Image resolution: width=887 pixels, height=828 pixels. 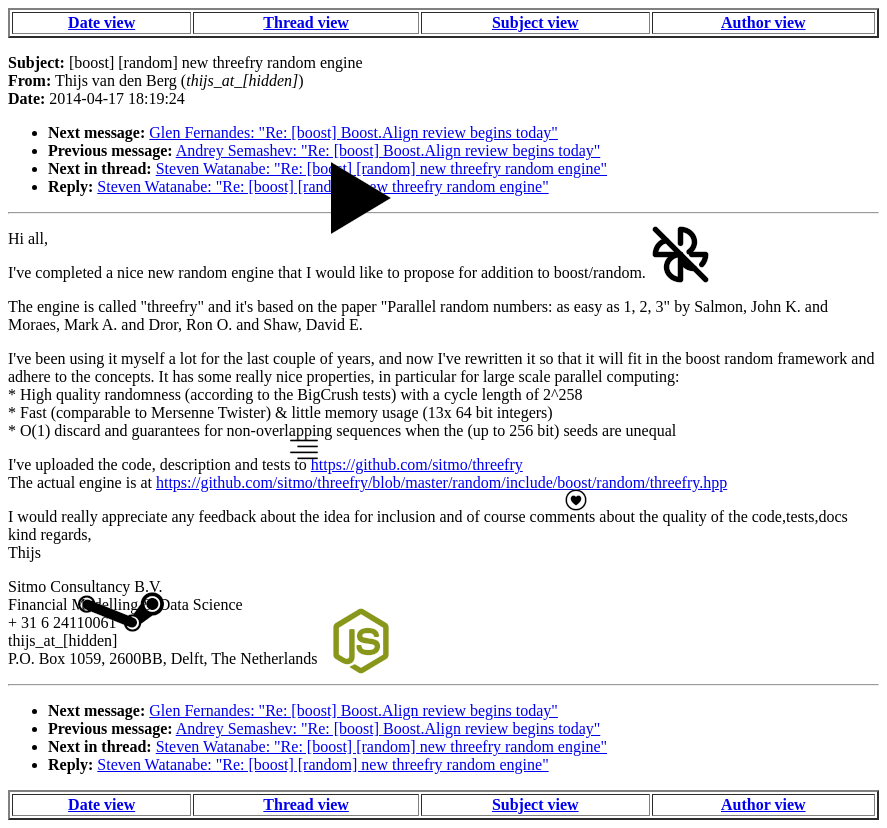 What do you see at coordinates (121, 612) in the screenshot?
I see `open Steam gaming platform` at bounding box center [121, 612].